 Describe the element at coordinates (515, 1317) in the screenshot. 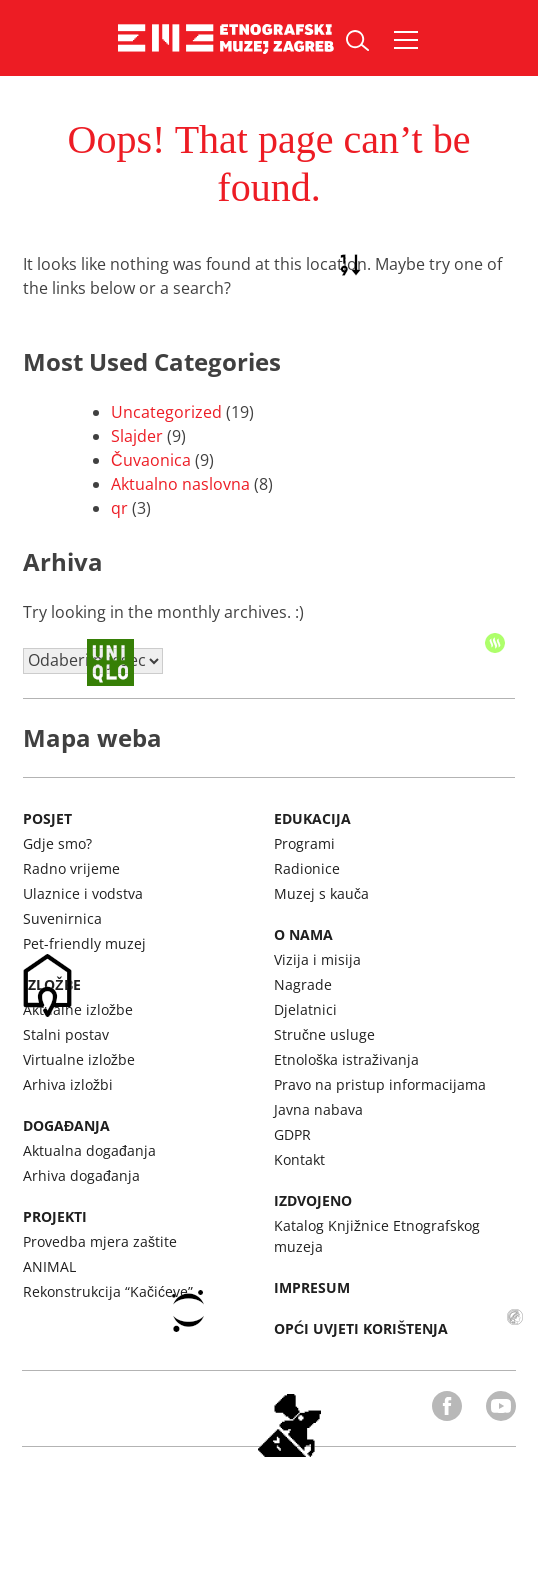

I see `max planck society official logo` at that location.